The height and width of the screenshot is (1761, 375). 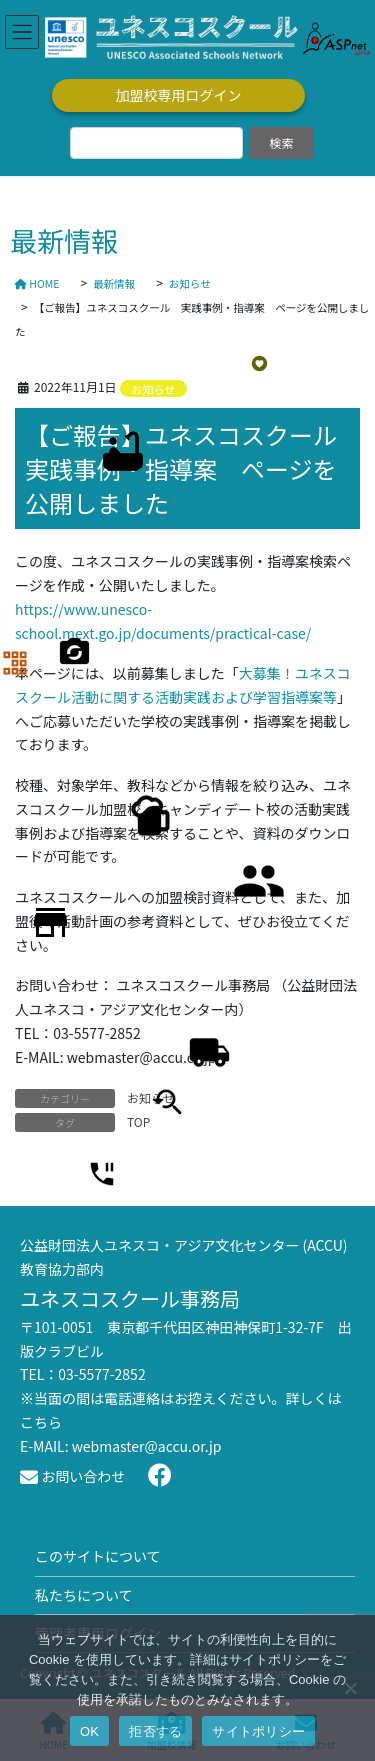 I want to click on redo or retry a search, so click(x=167, y=1102).